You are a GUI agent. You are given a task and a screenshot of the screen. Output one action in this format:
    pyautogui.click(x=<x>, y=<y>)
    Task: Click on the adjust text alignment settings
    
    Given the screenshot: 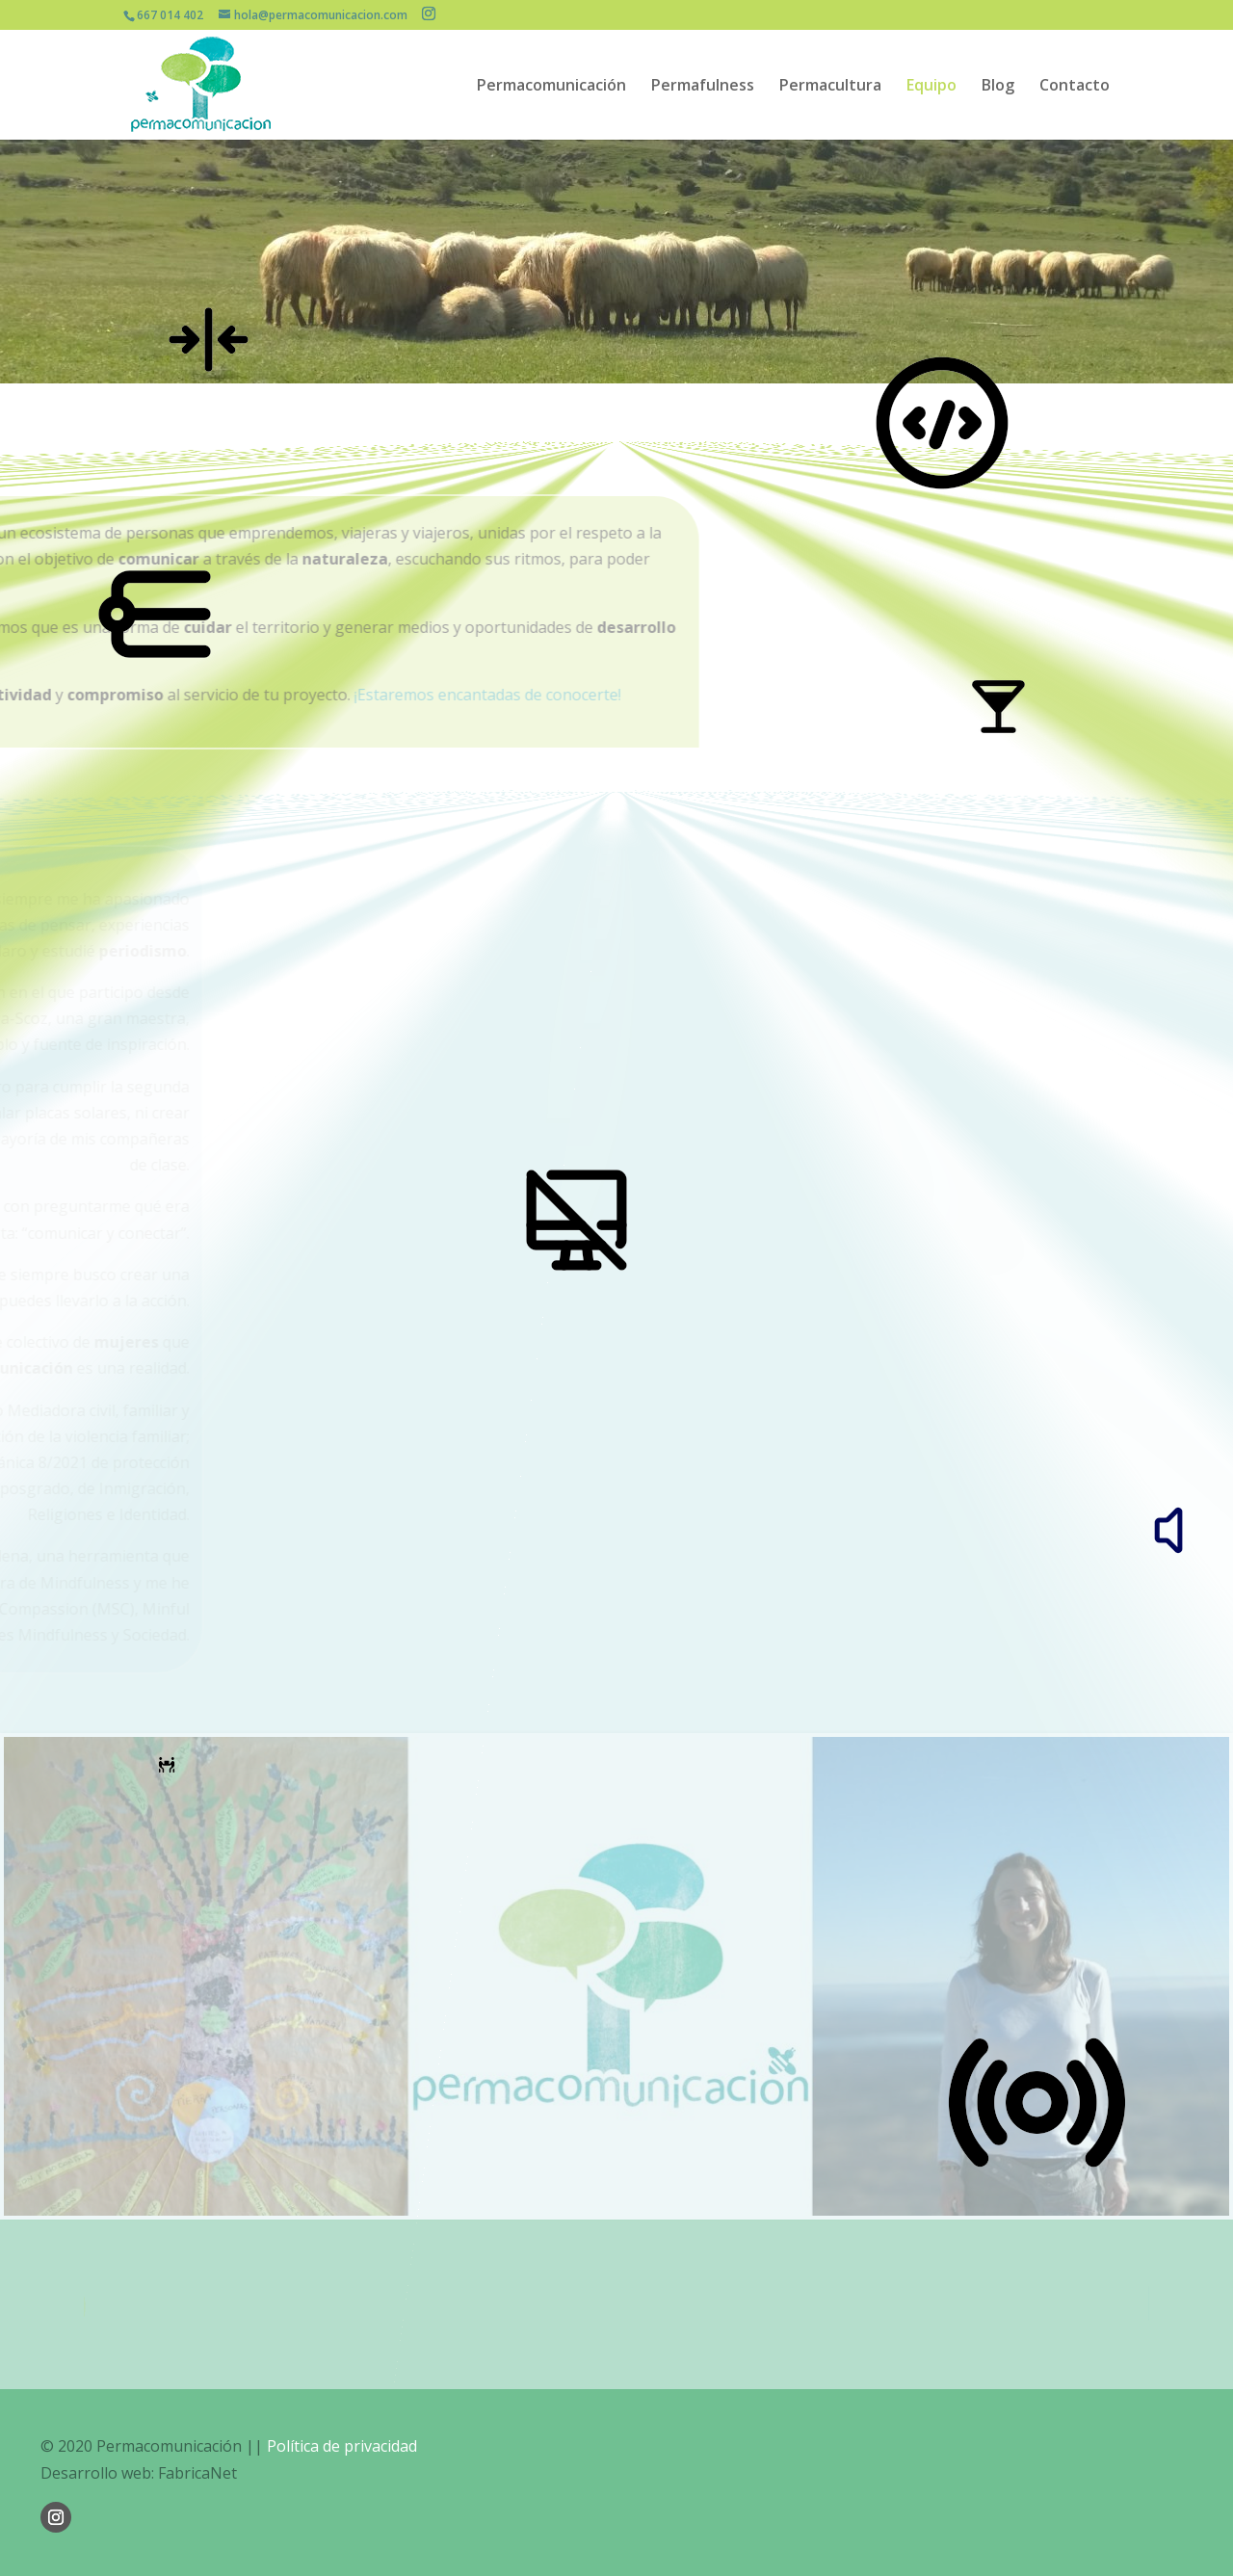 What is the action you would take?
    pyautogui.click(x=154, y=614)
    